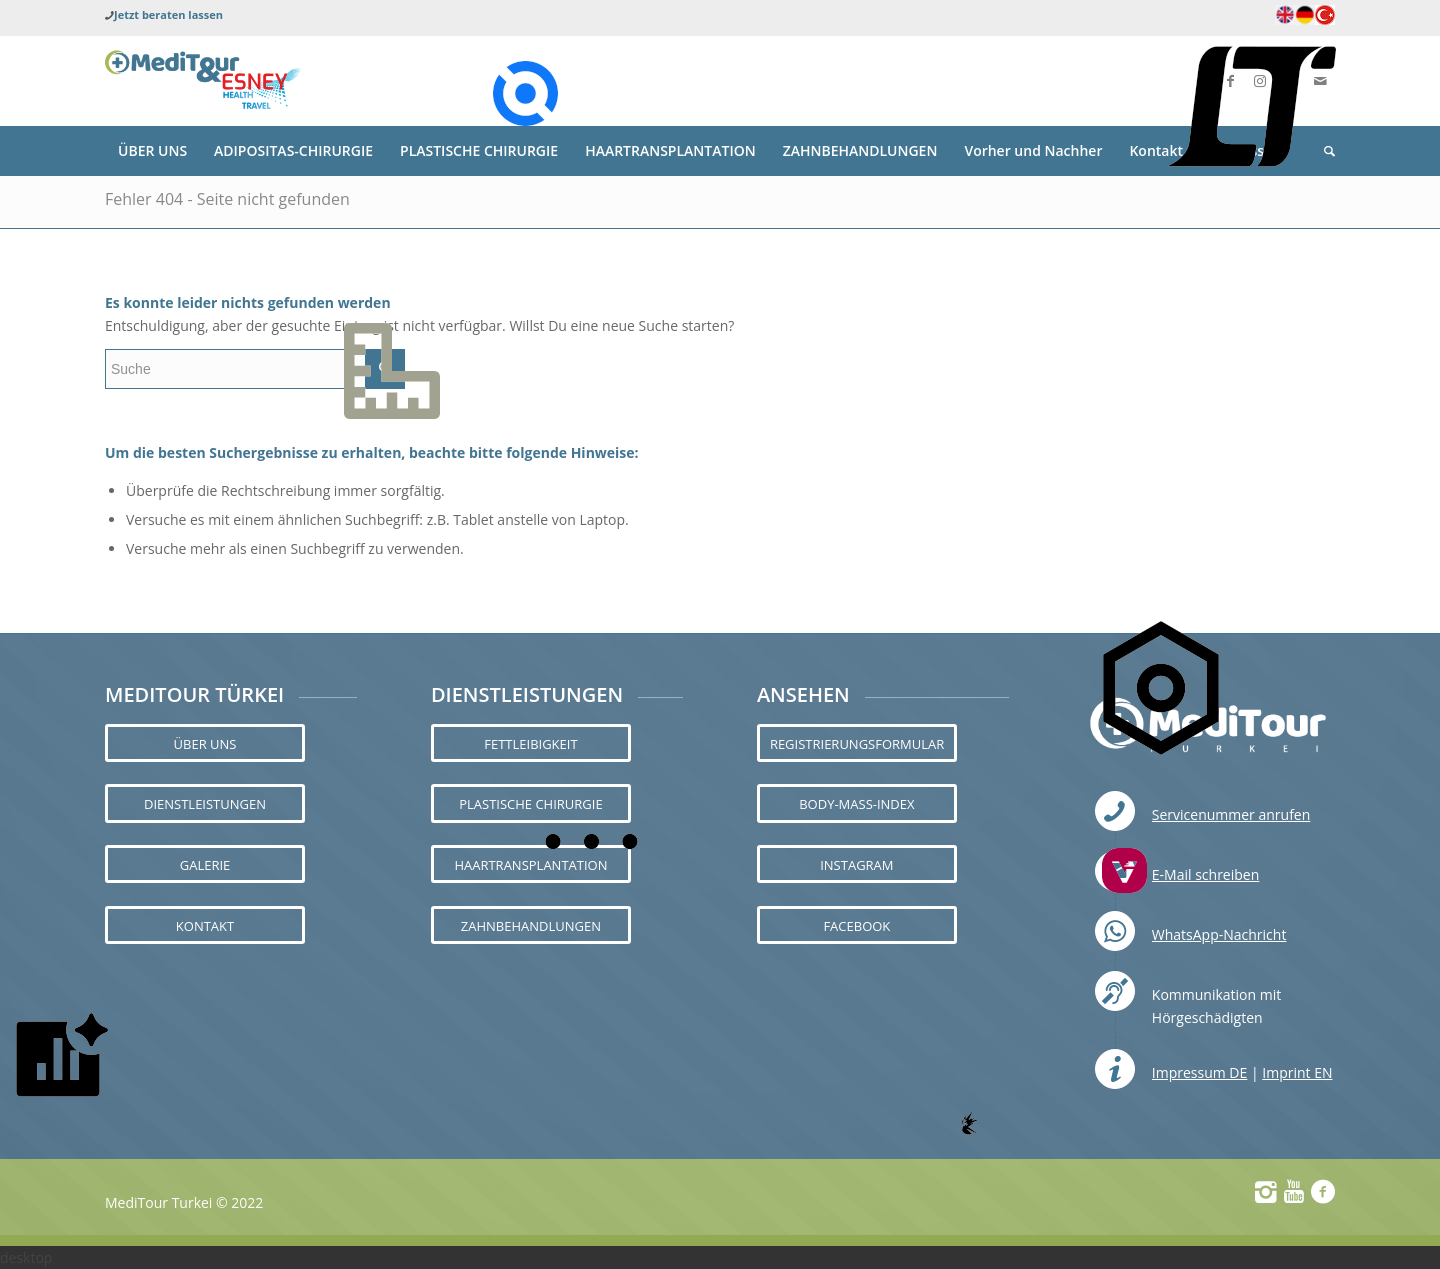 The image size is (1440, 1269). What do you see at coordinates (1124, 870) in the screenshot?
I see `verdaccio private npm registry logo` at bounding box center [1124, 870].